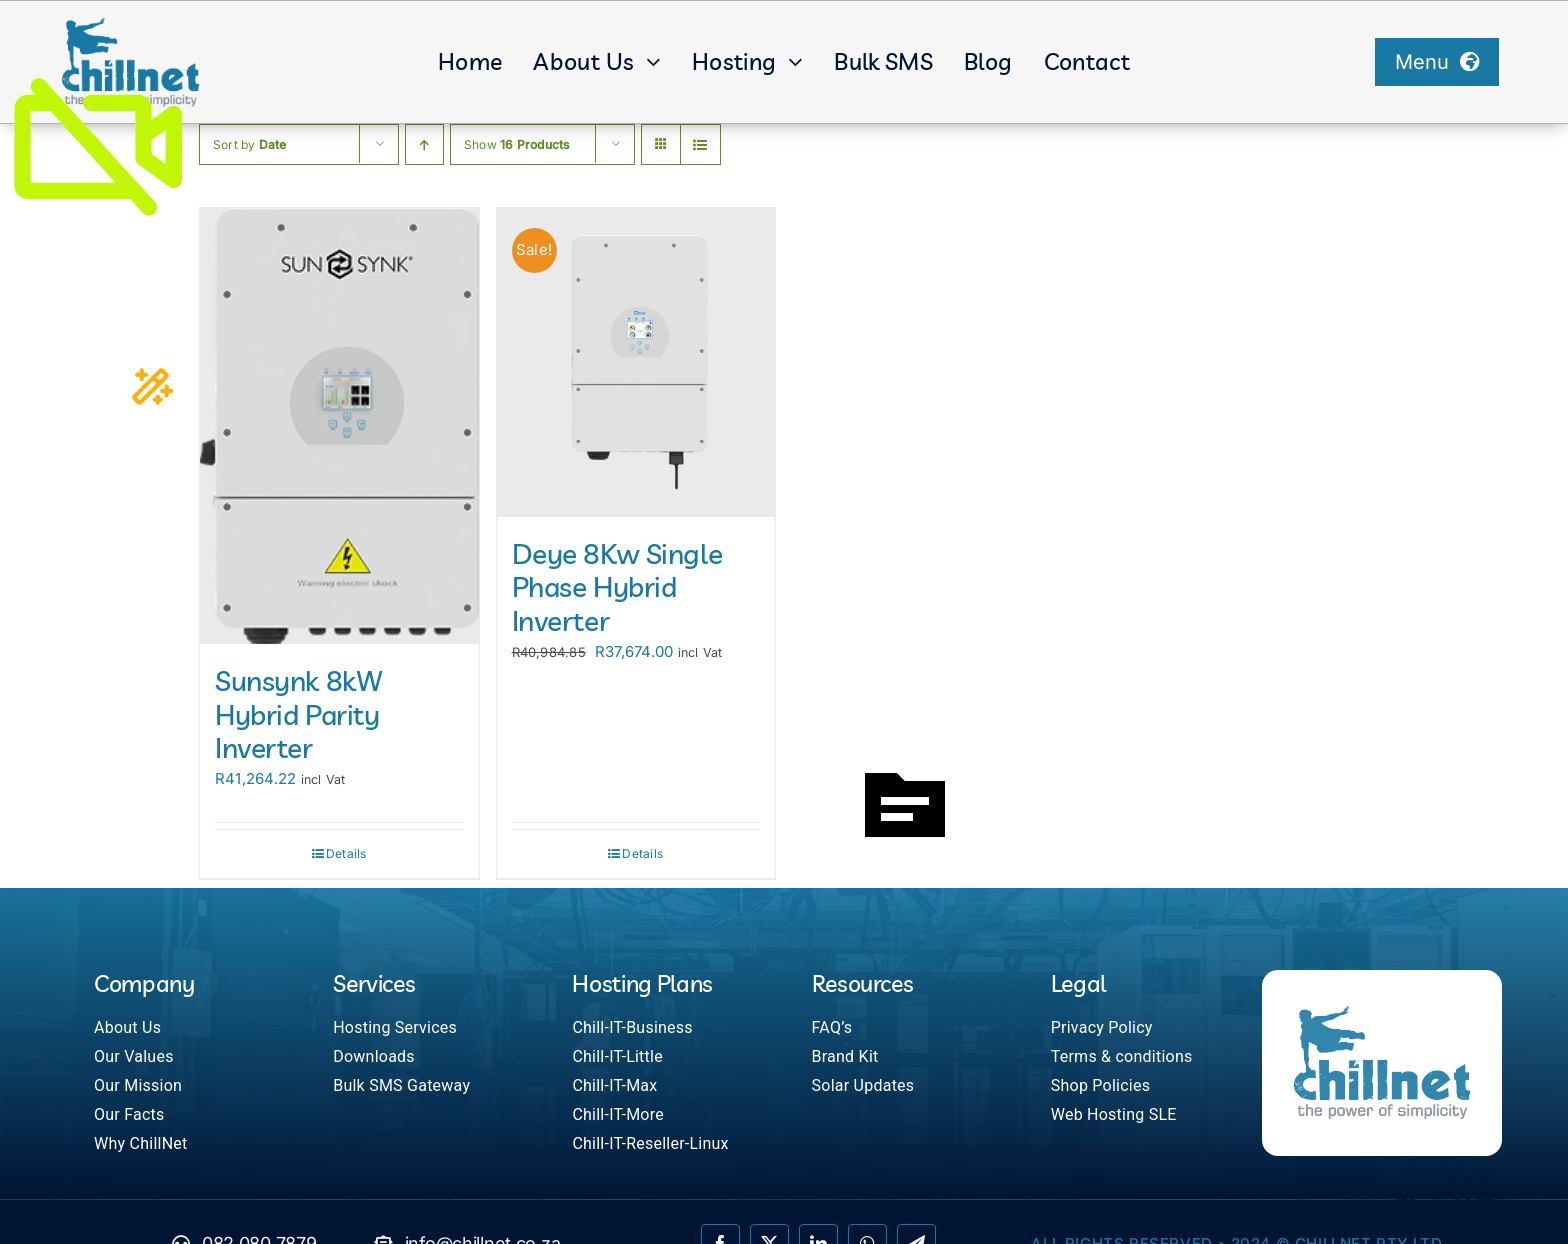 The height and width of the screenshot is (1244, 1568). Describe the element at coordinates (94, 147) in the screenshot. I see `turn off camera or disable video` at that location.